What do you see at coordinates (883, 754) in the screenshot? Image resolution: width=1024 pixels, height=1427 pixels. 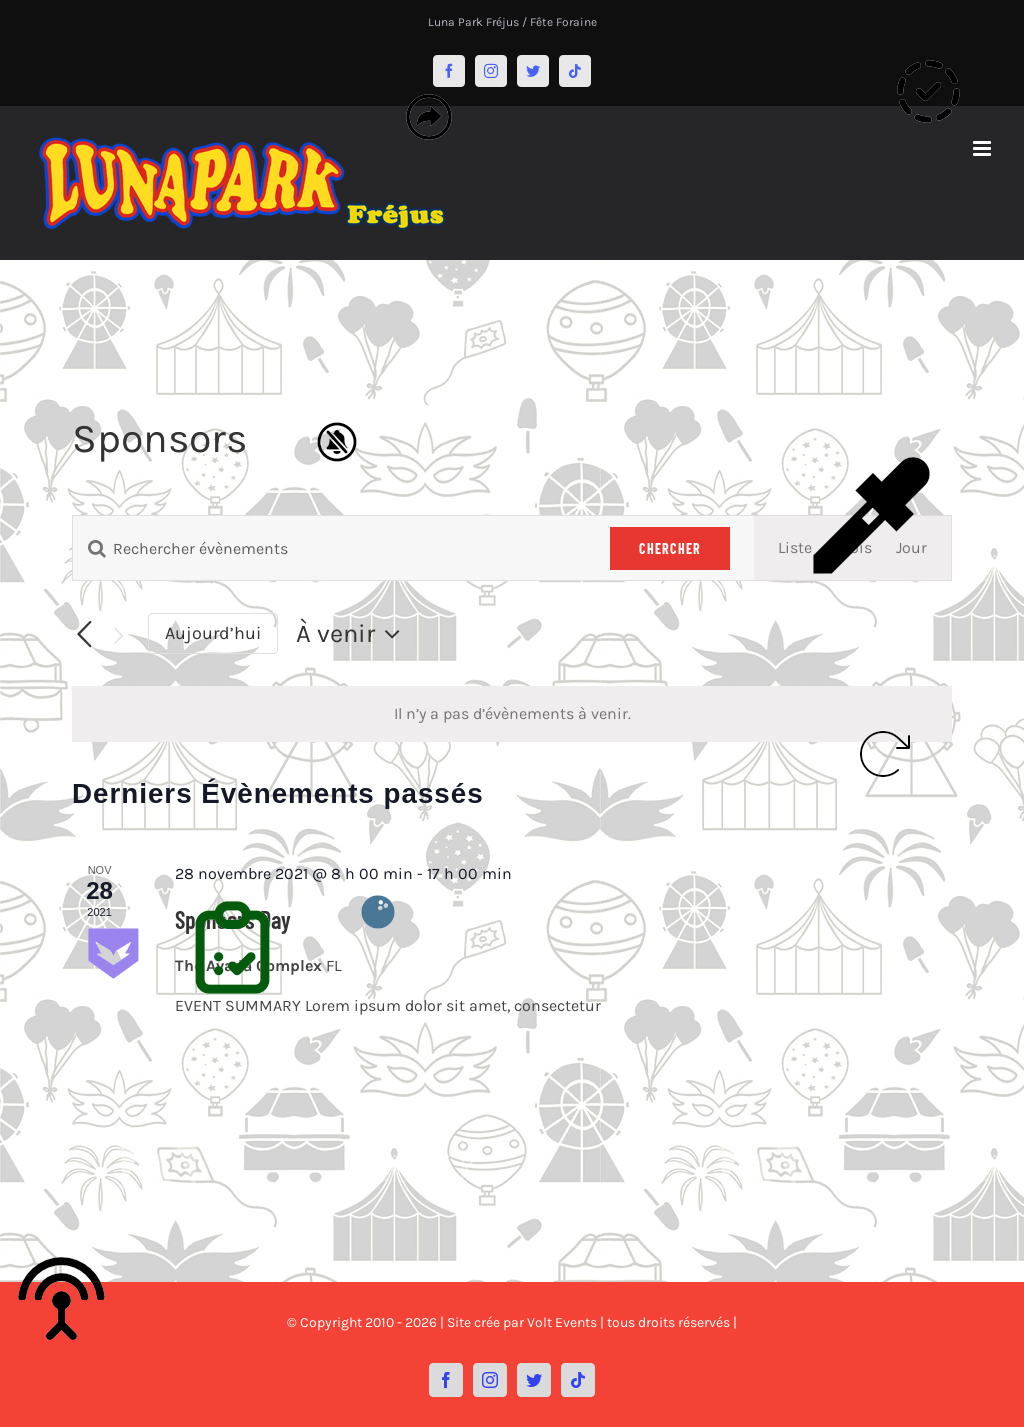 I see `refresh or reload content` at bounding box center [883, 754].